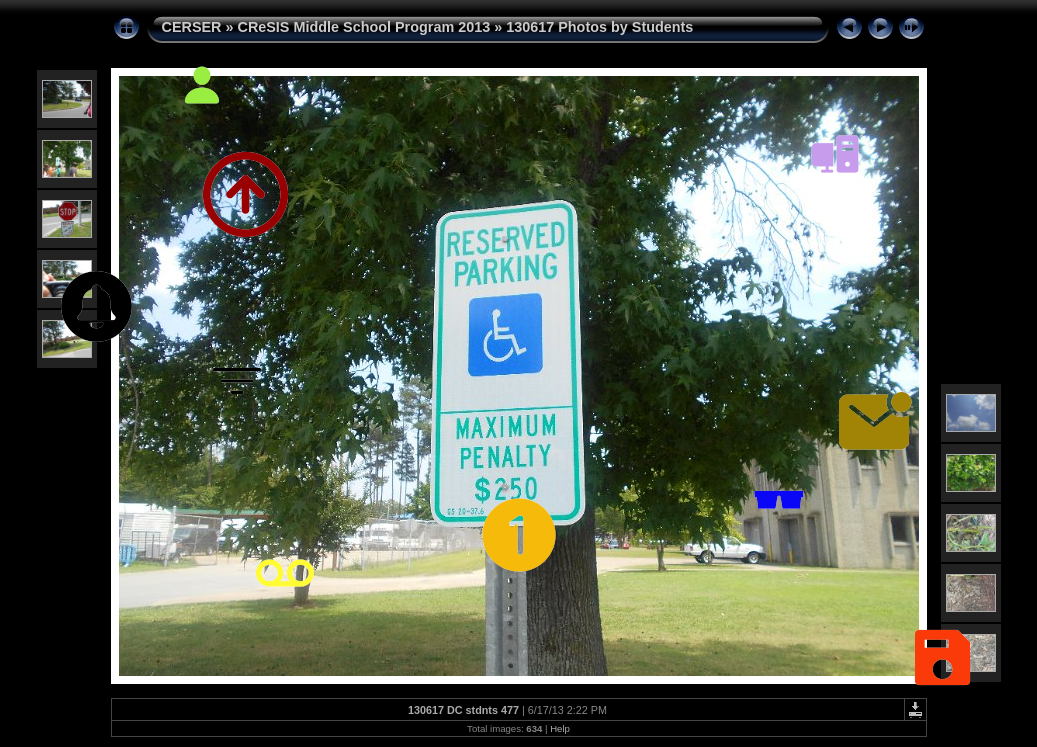 The image size is (1037, 747). What do you see at coordinates (835, 154) in the screenshot?
I see `access desktop computer settings` at bounding box center [835, 154].